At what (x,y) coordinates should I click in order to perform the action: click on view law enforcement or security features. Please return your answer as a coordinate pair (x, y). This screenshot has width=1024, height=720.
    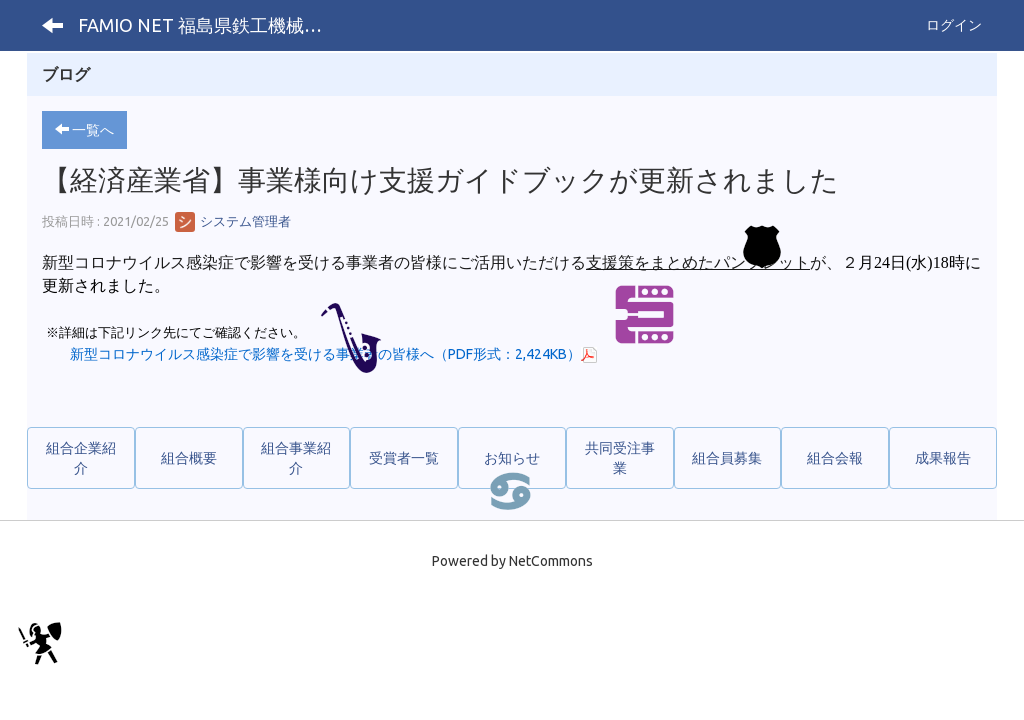
    Looking at the image, I should click on (762, 247).